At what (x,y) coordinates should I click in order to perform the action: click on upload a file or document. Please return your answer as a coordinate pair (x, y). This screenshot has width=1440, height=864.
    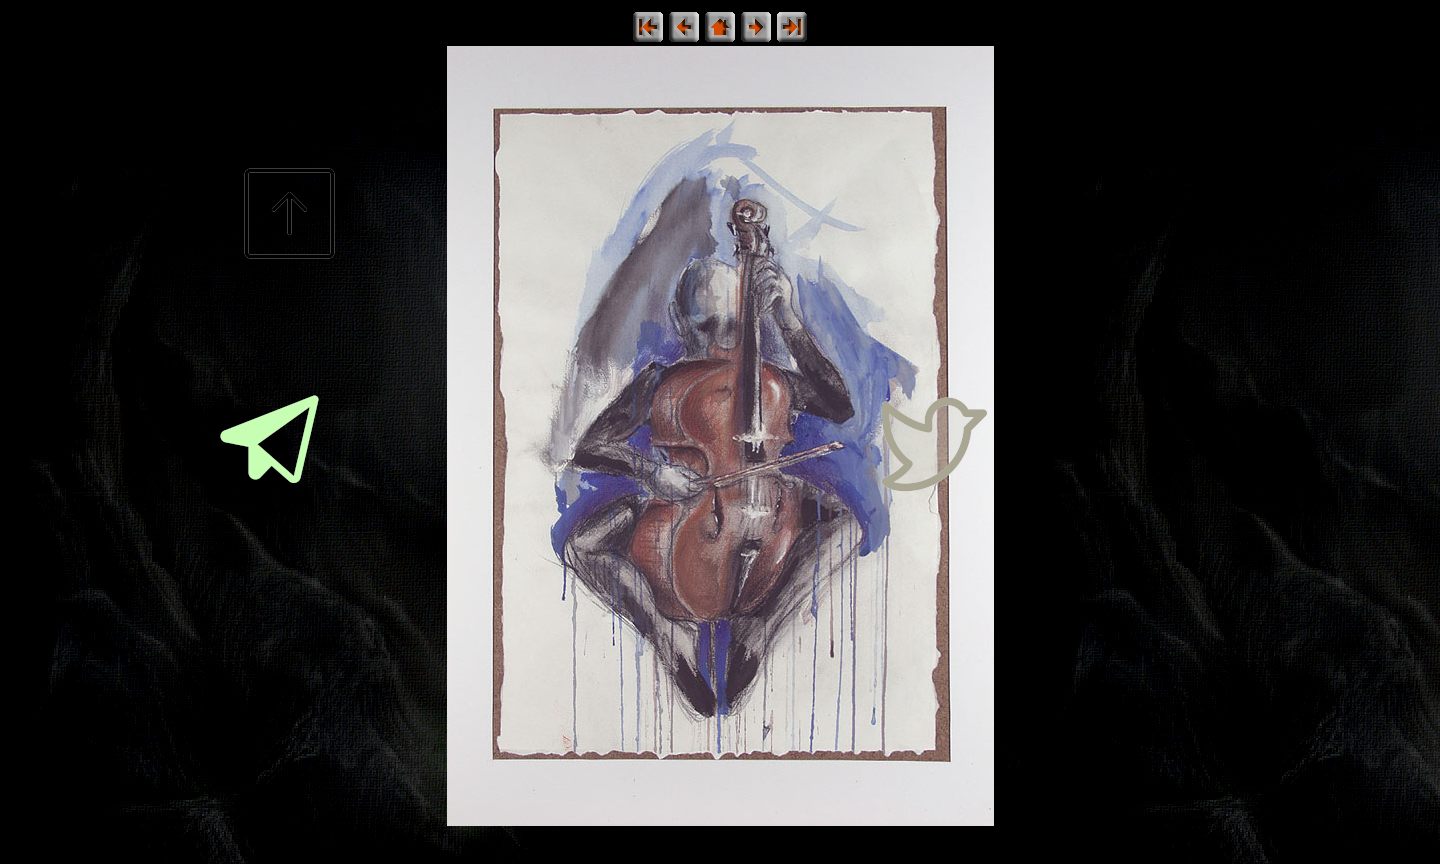
    Looking at the image, I should click on (289, 213).